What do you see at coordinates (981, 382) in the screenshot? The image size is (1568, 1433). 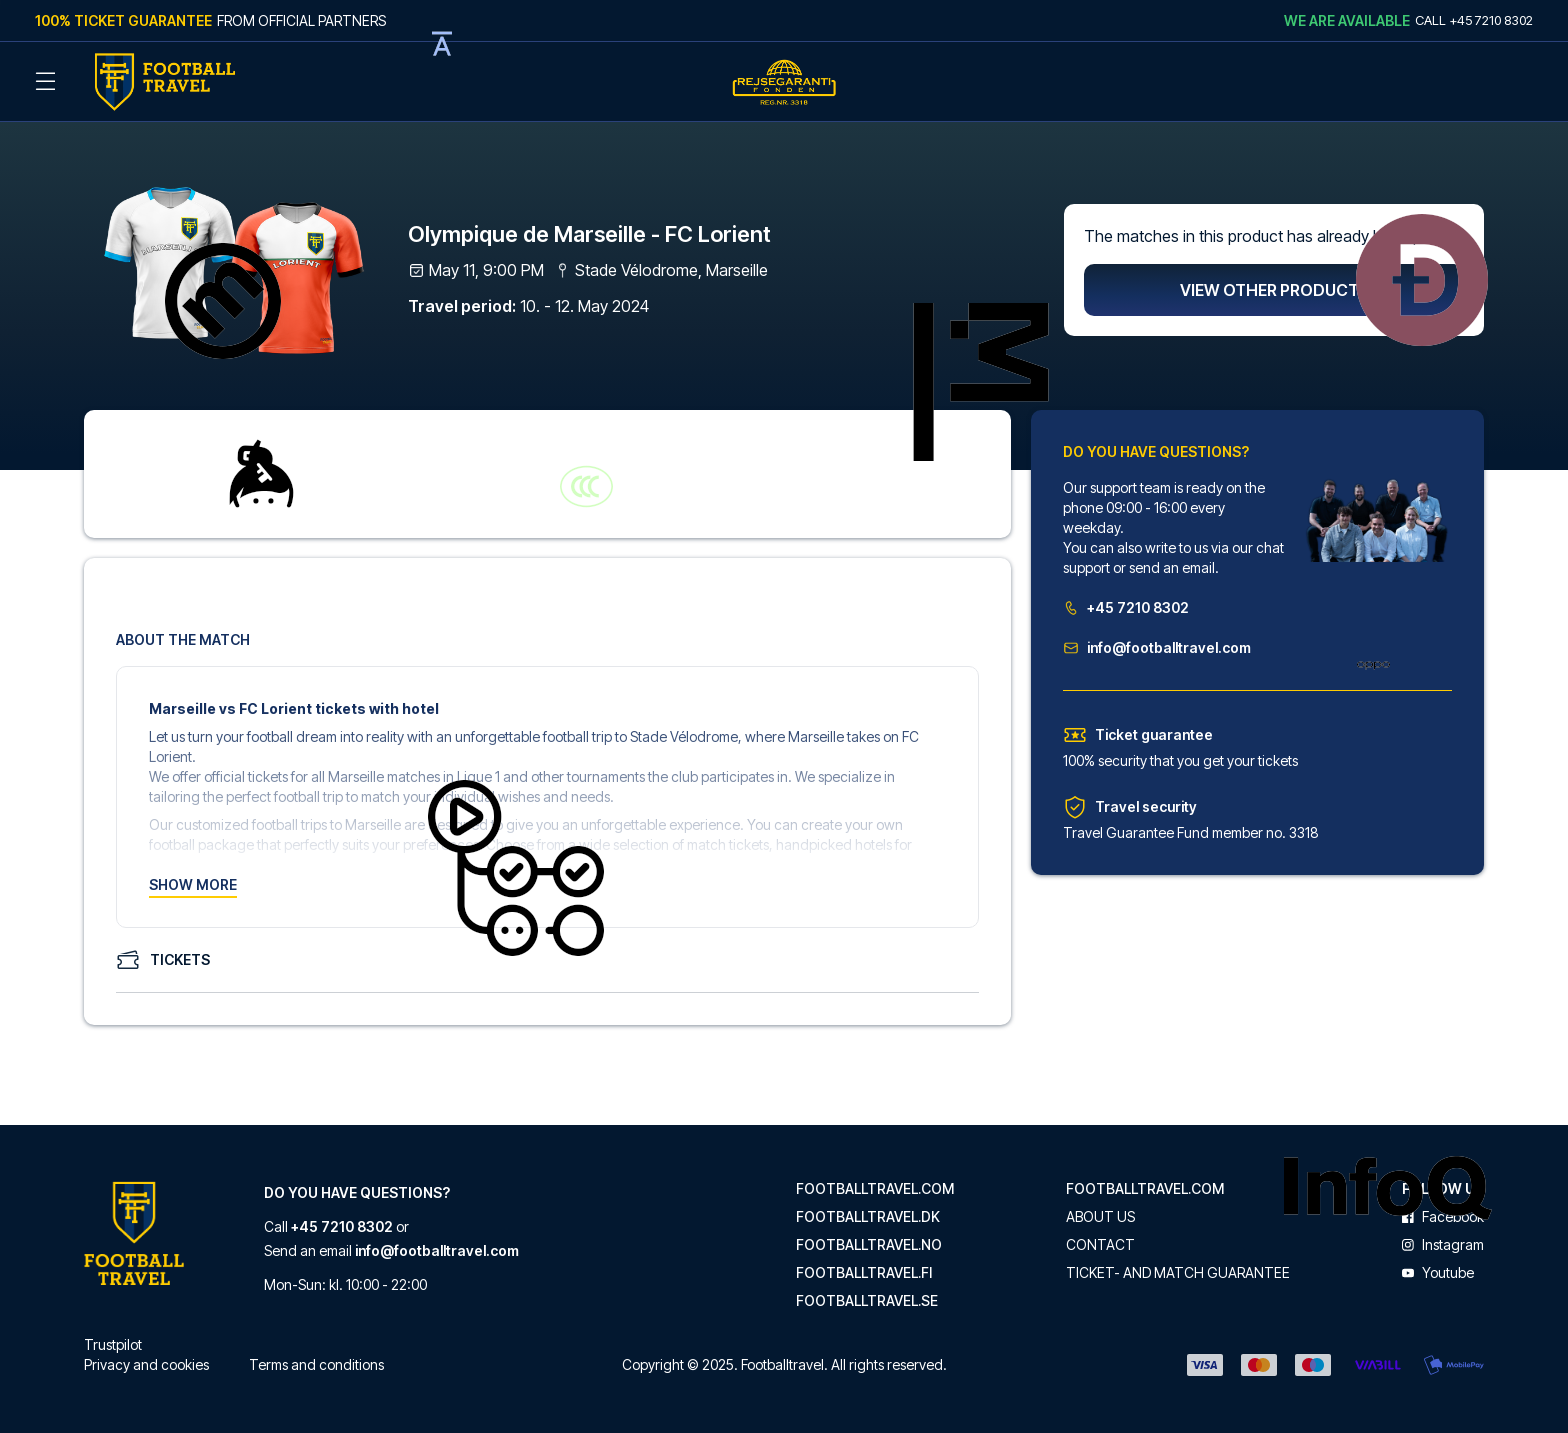 I see `mozilla corporation logo` at bounding box center [981, 382].